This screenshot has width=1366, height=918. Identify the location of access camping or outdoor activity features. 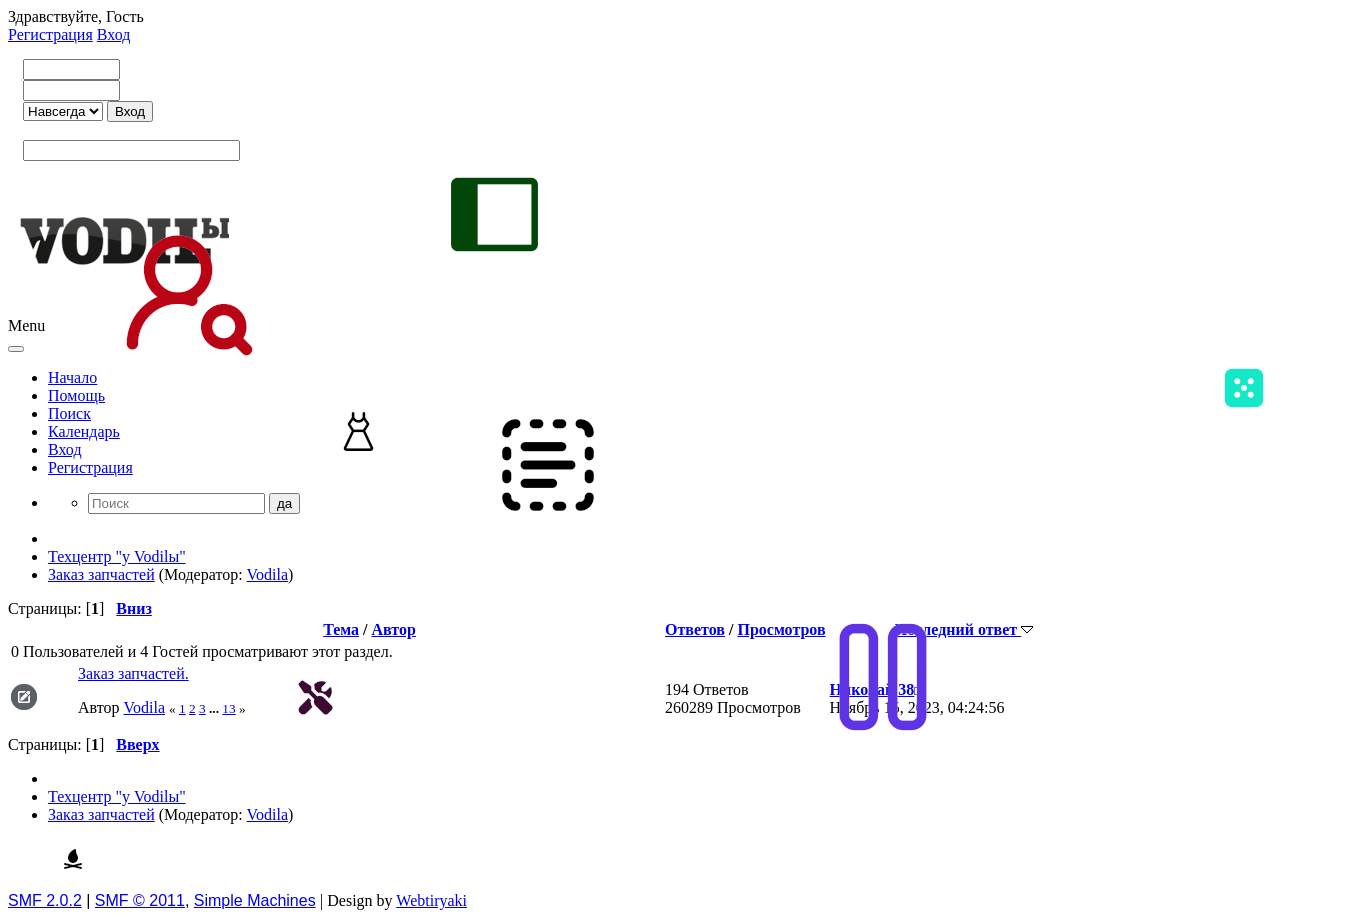
(73, 859).